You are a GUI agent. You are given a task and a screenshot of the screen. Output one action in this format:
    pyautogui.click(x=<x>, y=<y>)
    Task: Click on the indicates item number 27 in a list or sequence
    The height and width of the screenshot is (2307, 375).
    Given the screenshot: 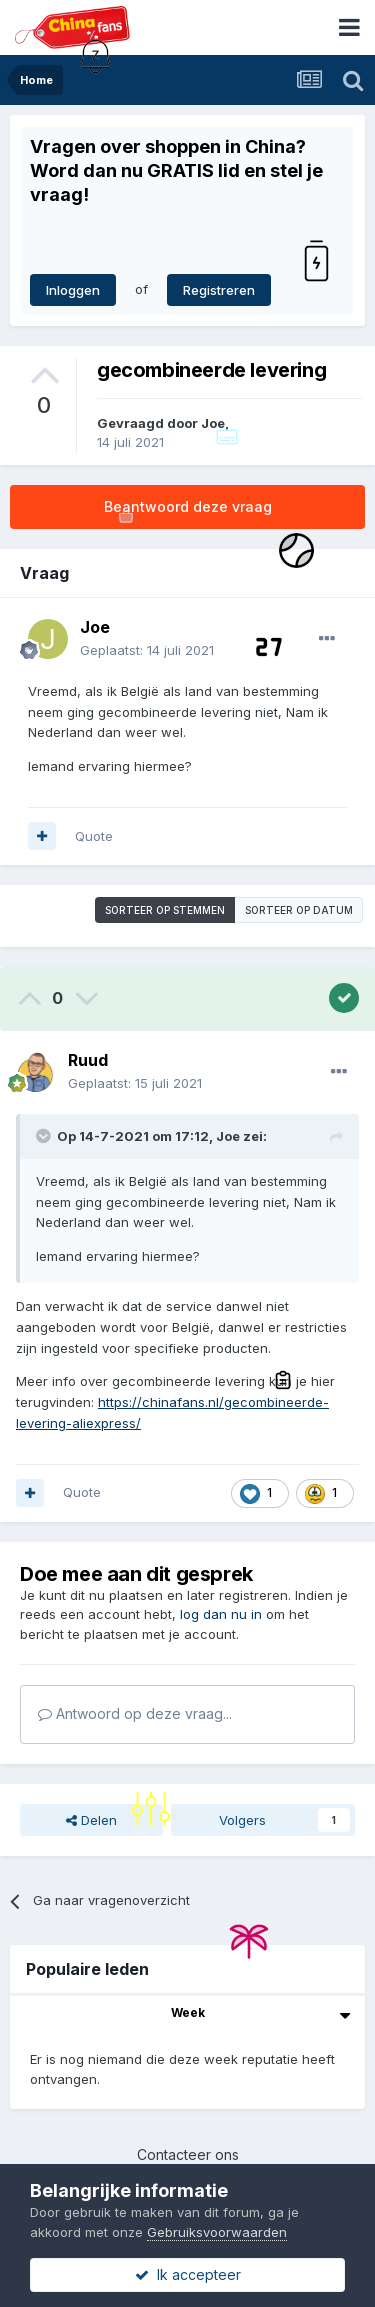 What is the action you would take?
    pyautogui.click(x=269, y=647)
    